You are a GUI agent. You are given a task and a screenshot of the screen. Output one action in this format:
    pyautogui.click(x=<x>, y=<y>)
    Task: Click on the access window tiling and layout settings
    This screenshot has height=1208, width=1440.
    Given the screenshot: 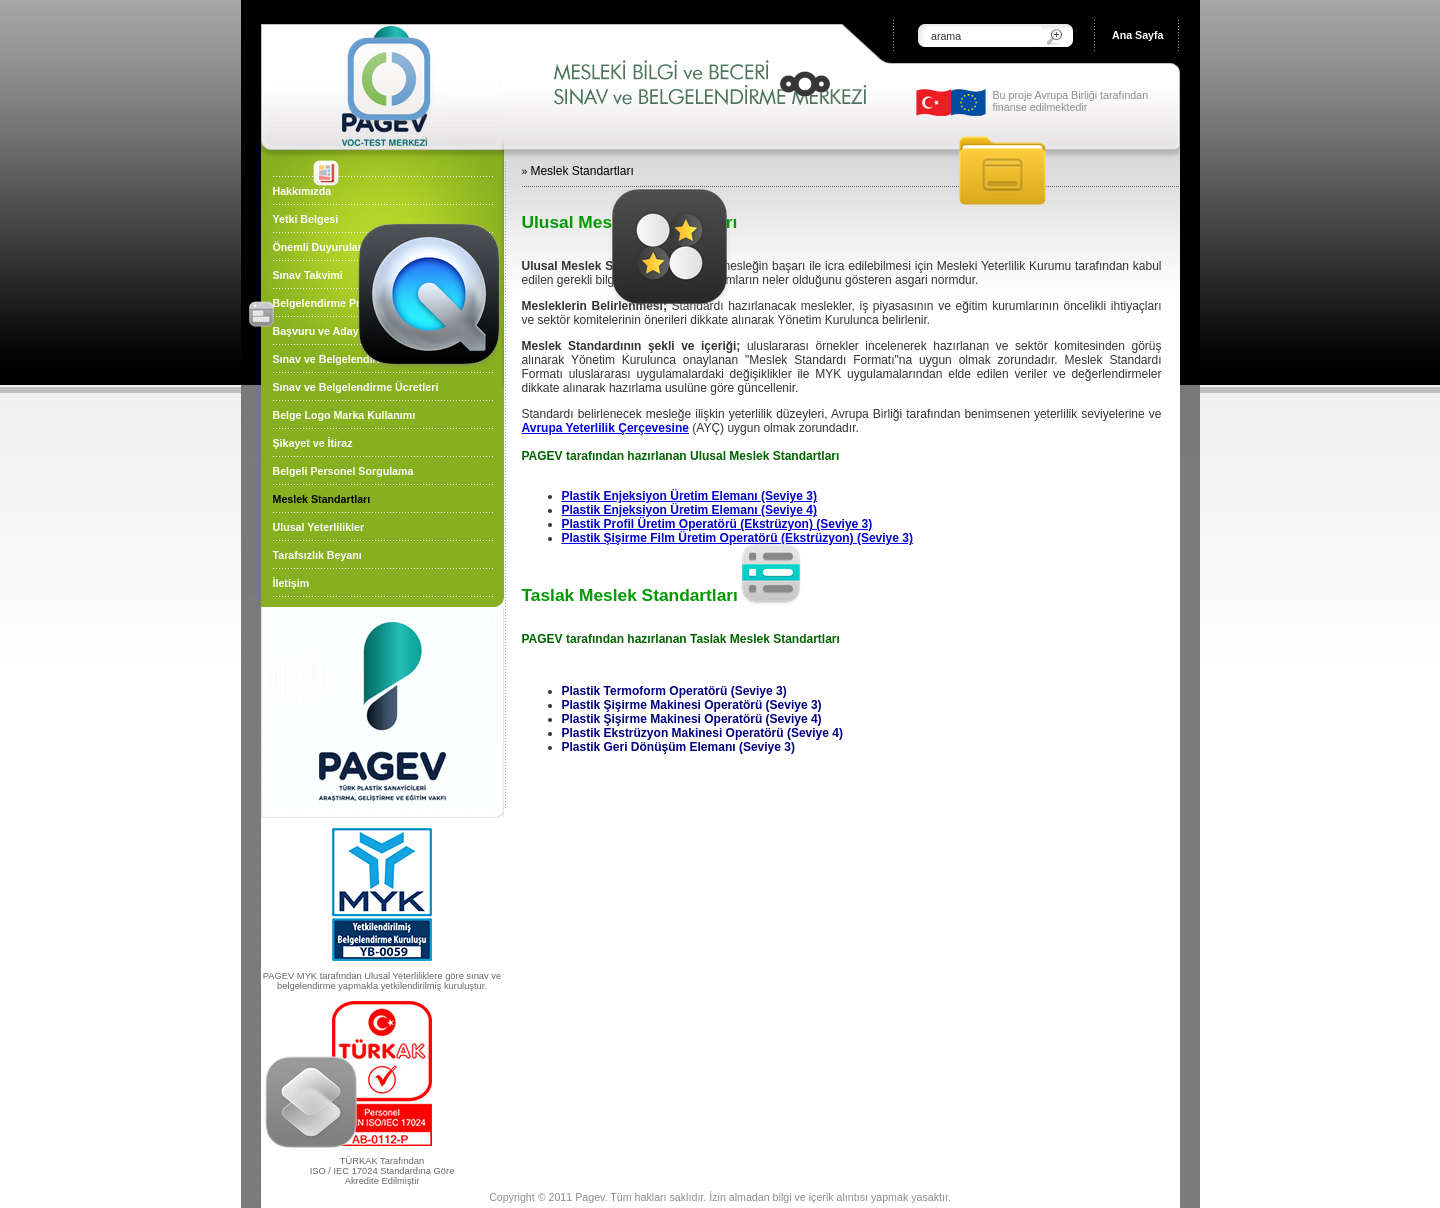 What is the action you would take?
    pyautogui.click(x=261, y=314)
    